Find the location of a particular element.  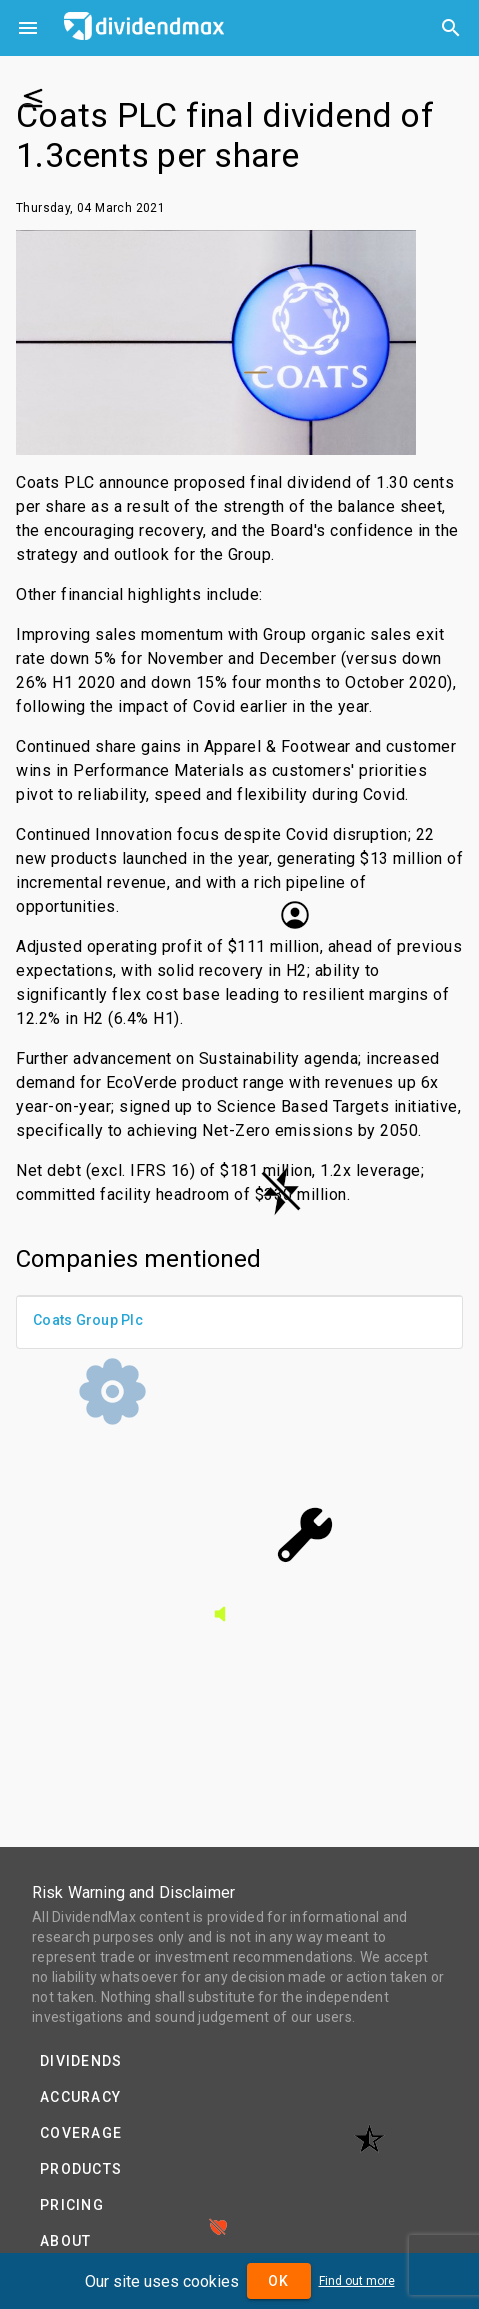

less than or equal to comparison operator is located at coordinates (33, 98).